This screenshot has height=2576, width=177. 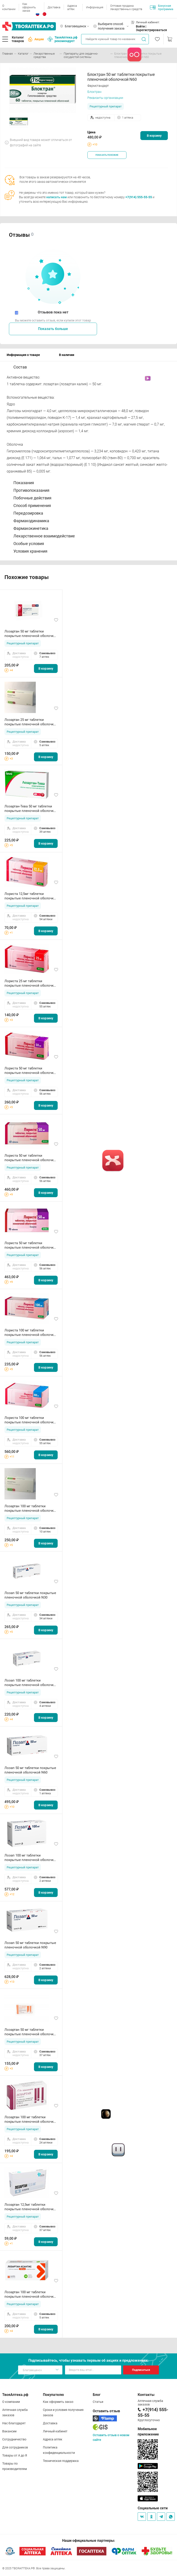 I want to click on open the to-do list app, so click(x=17, y=313).